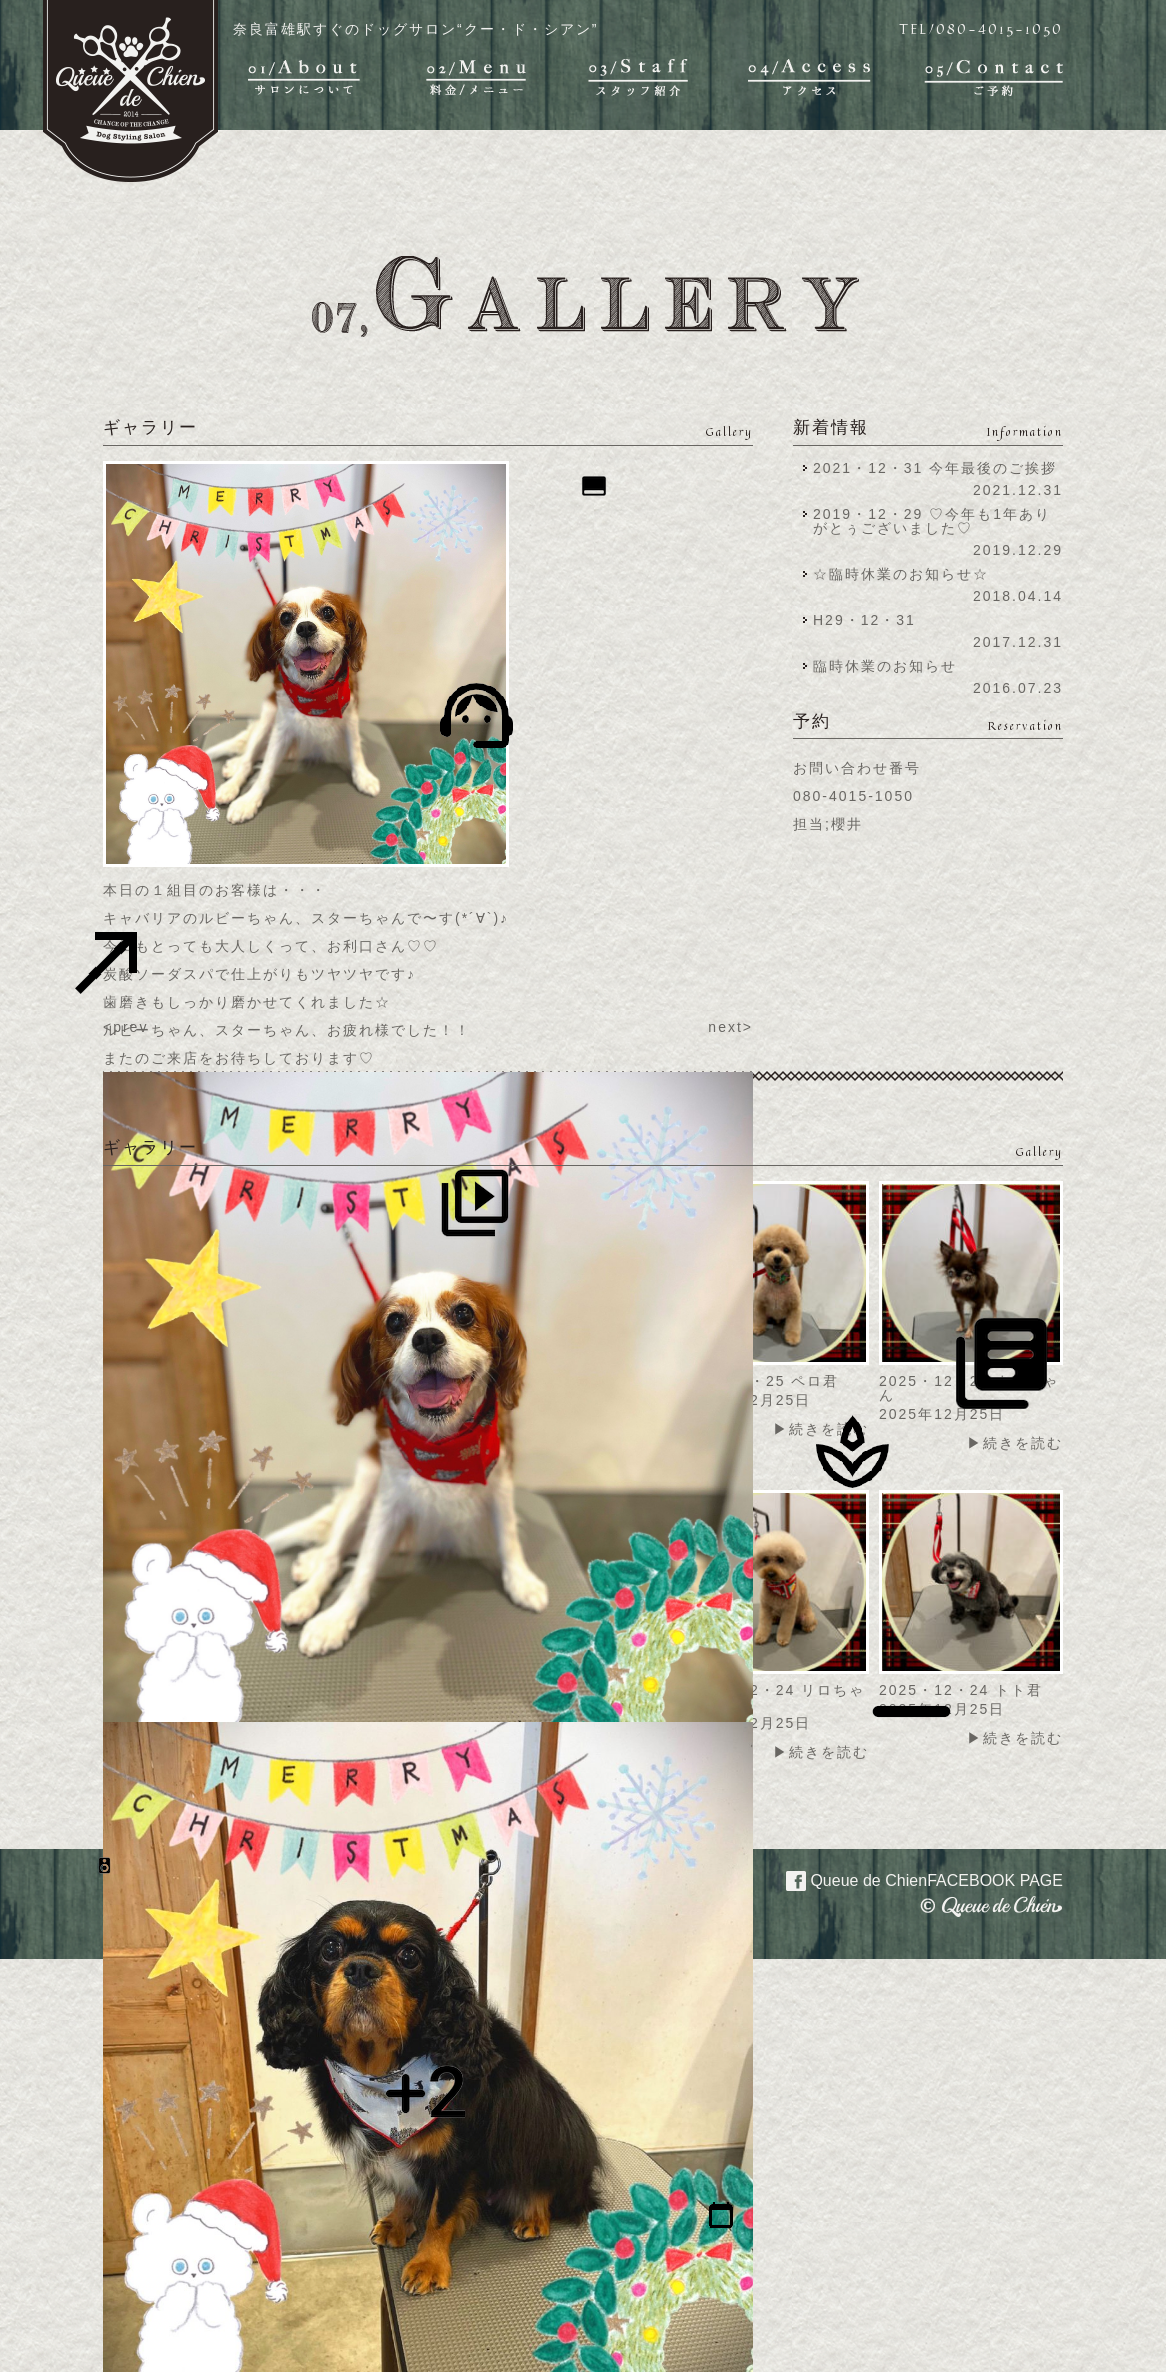  I want to click on remove an item from a list or cart, so click(911, 1711).